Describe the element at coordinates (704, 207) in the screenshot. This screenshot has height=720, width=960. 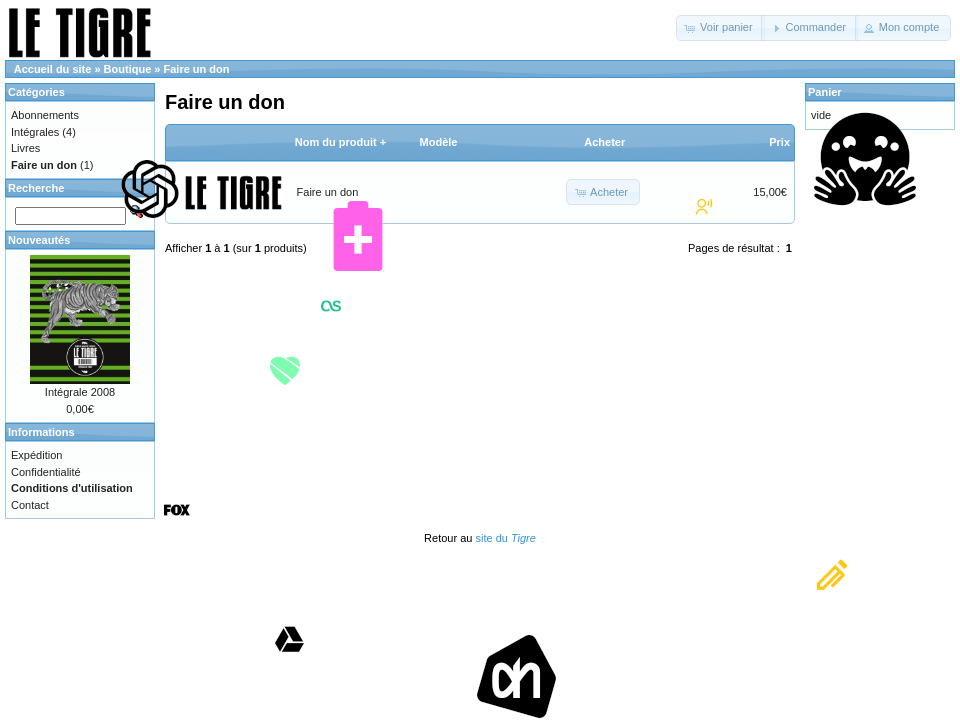
I see `activate voice input or speech recognition` at that location.